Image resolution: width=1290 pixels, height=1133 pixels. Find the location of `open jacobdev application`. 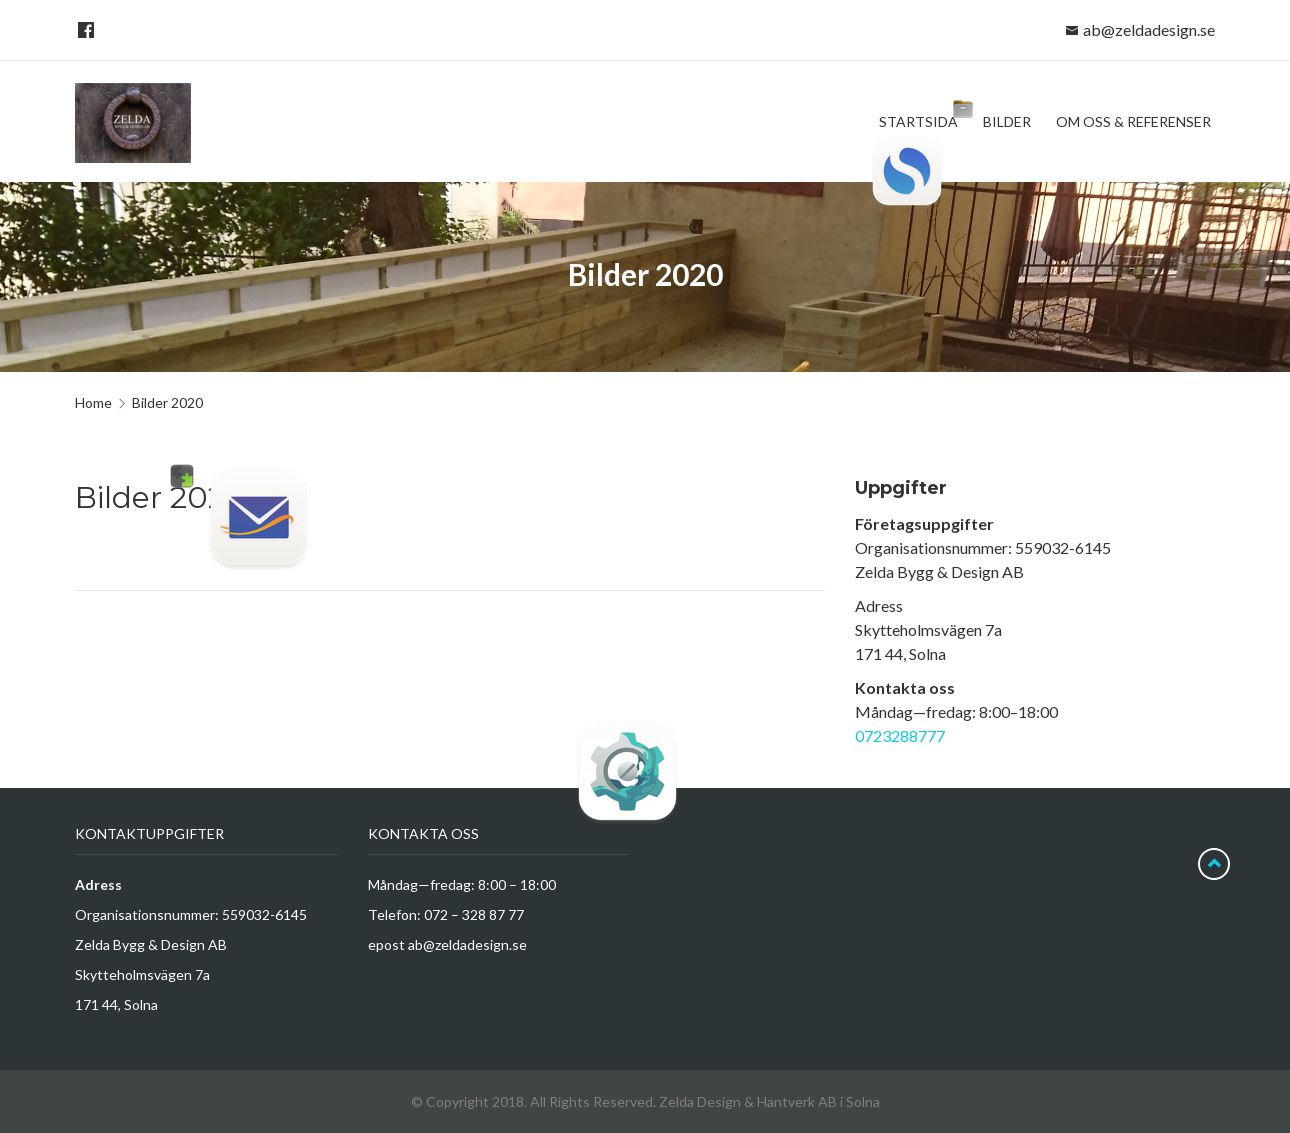

open jacobdev application is located at coordinates (627, 771).